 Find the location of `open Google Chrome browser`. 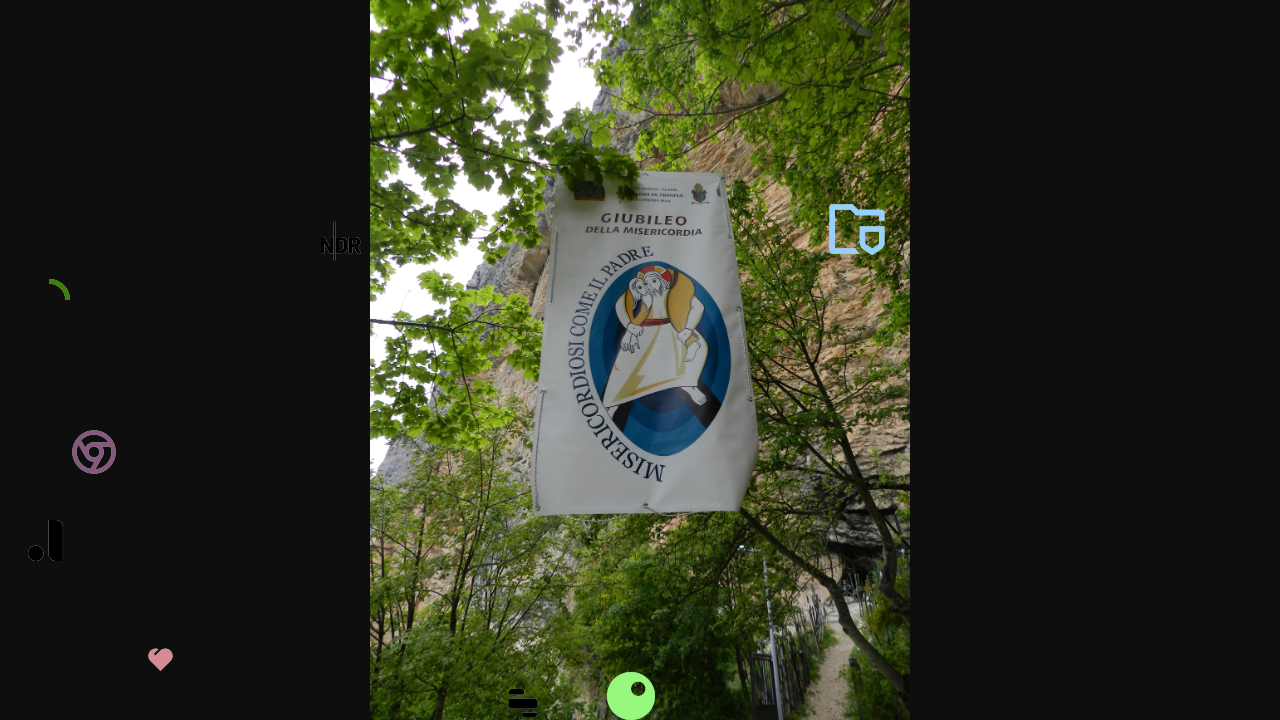

open Google Chrome browser is located at coordinates (94, 452).